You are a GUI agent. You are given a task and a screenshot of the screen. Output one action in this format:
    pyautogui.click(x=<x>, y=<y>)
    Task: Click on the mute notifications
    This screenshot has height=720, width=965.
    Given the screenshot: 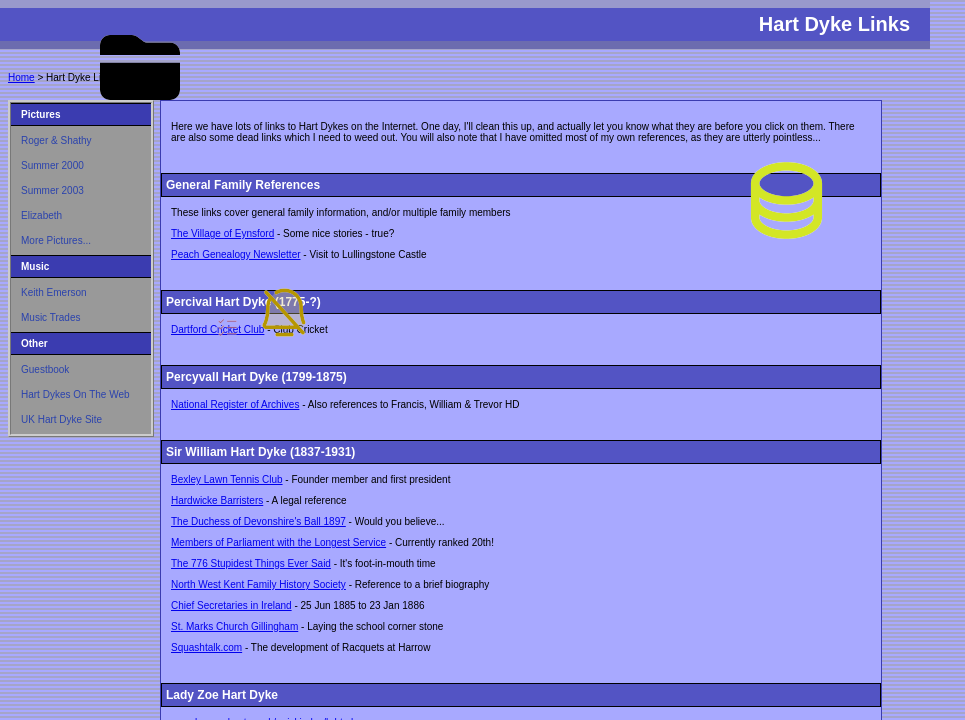 What is the action you would take?
    pyautogui.click(x=284, y=312)
    